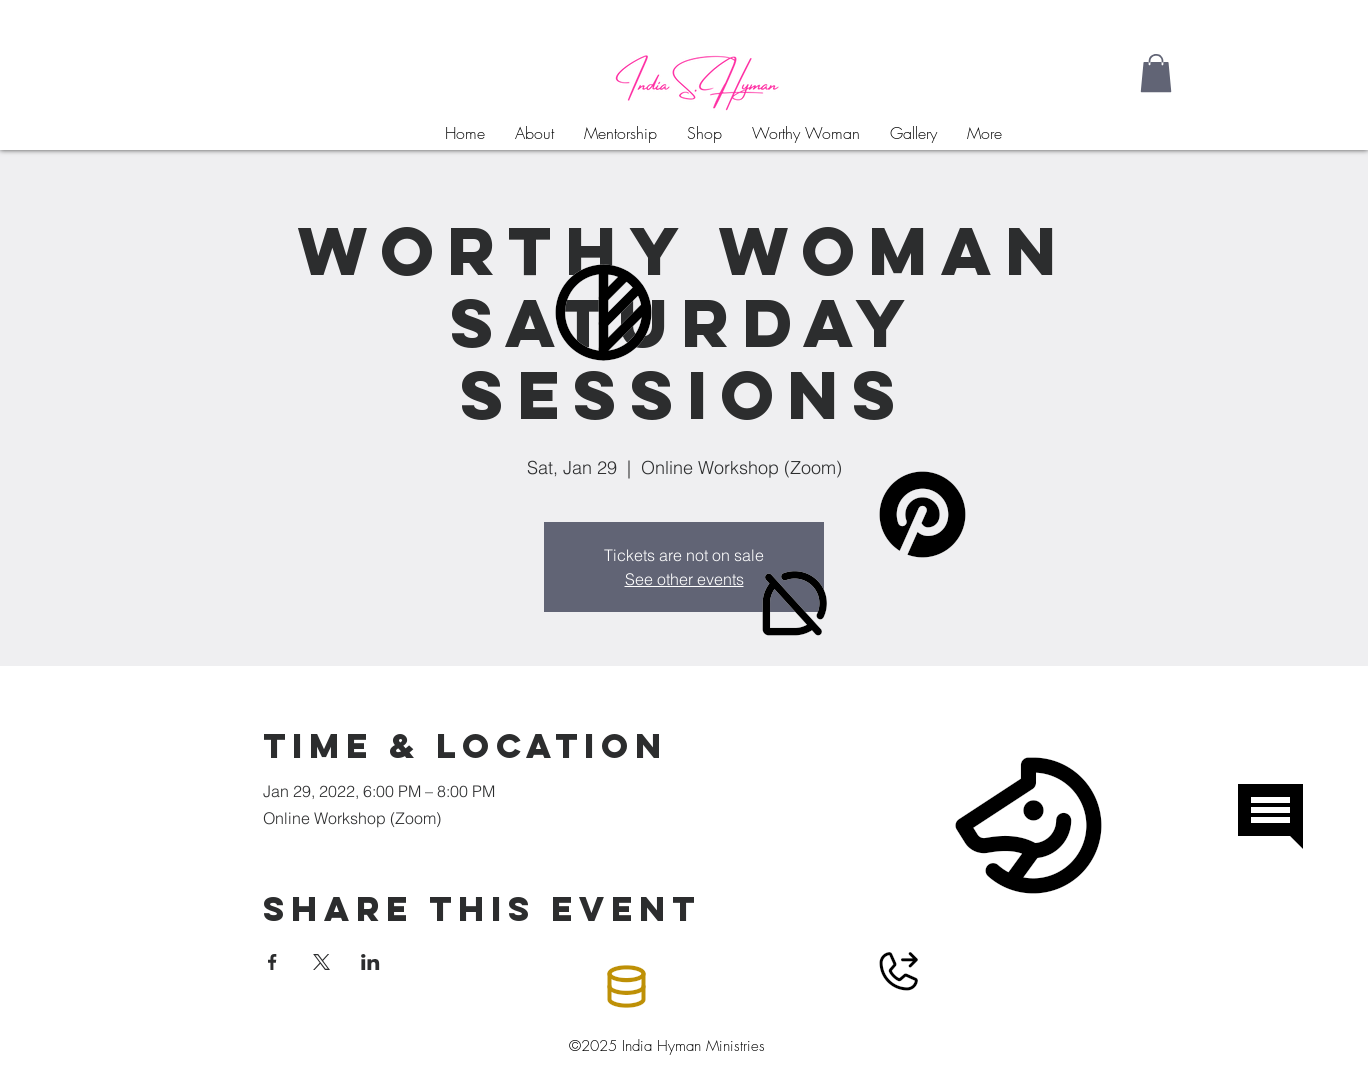  Describe the element at coordinates (1033, 825) in the screenshot. I see `access equestrian or horse-related features` at that location.